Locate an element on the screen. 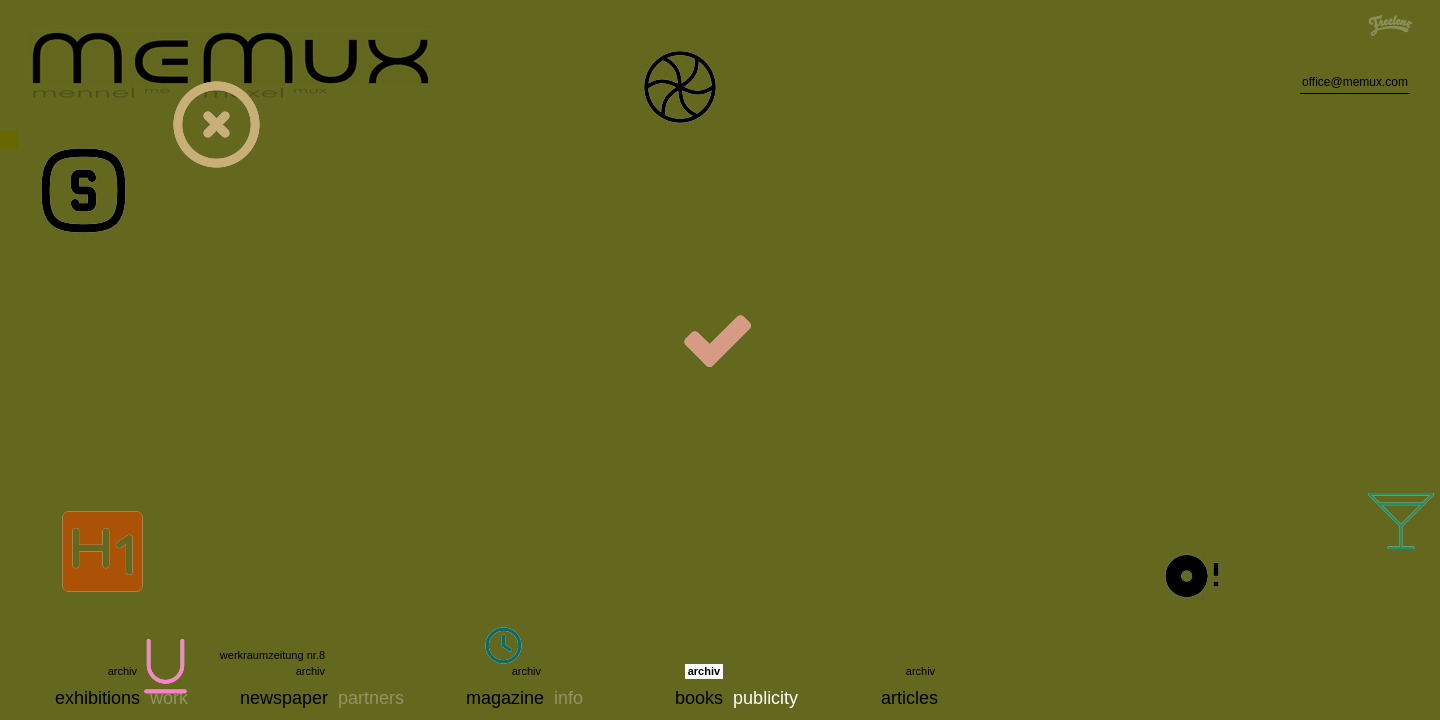 The width and height of the screenshot is (1440, 720). confirm or submit an action is located at coordinates (716, 339).